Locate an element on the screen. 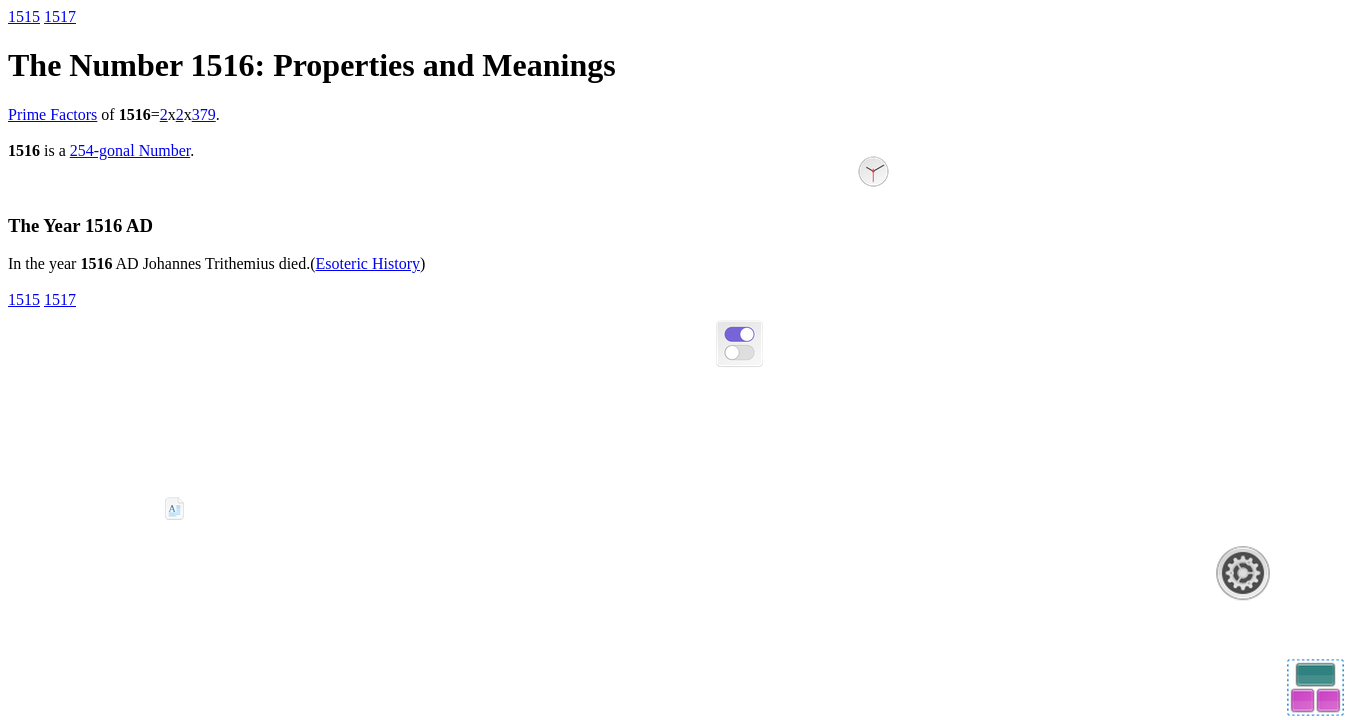 This screenshot has width=1356, height=720. open gnome tweaks application is located at coordinates (739, 343).